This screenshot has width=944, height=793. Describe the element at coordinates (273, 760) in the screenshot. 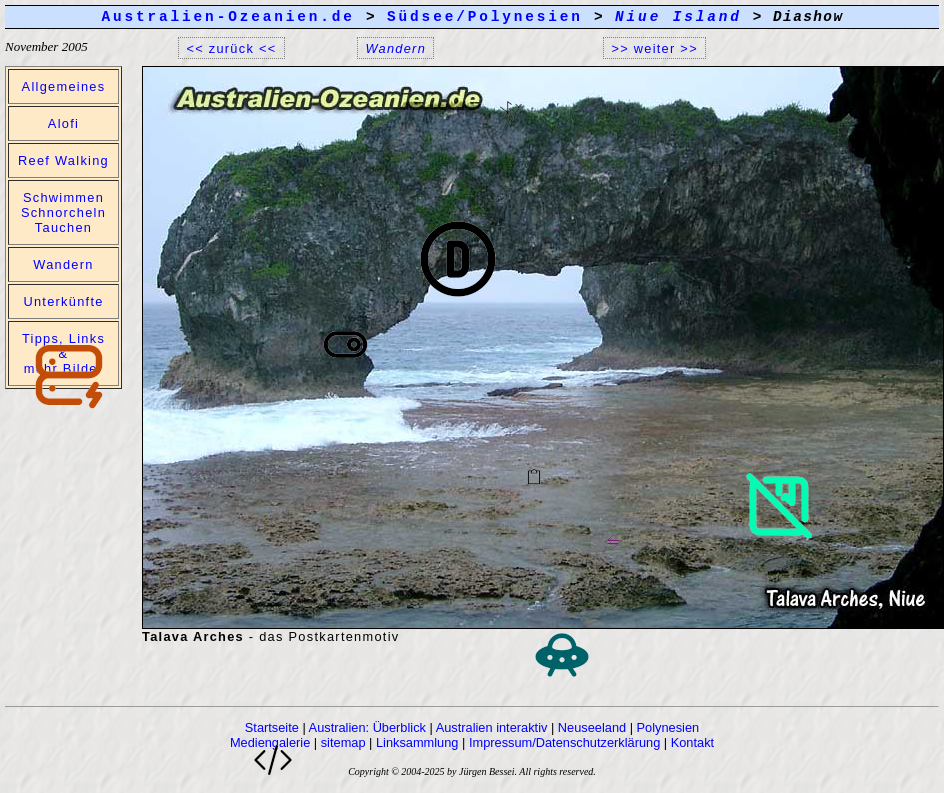

I see `view or edit source code` at that location.